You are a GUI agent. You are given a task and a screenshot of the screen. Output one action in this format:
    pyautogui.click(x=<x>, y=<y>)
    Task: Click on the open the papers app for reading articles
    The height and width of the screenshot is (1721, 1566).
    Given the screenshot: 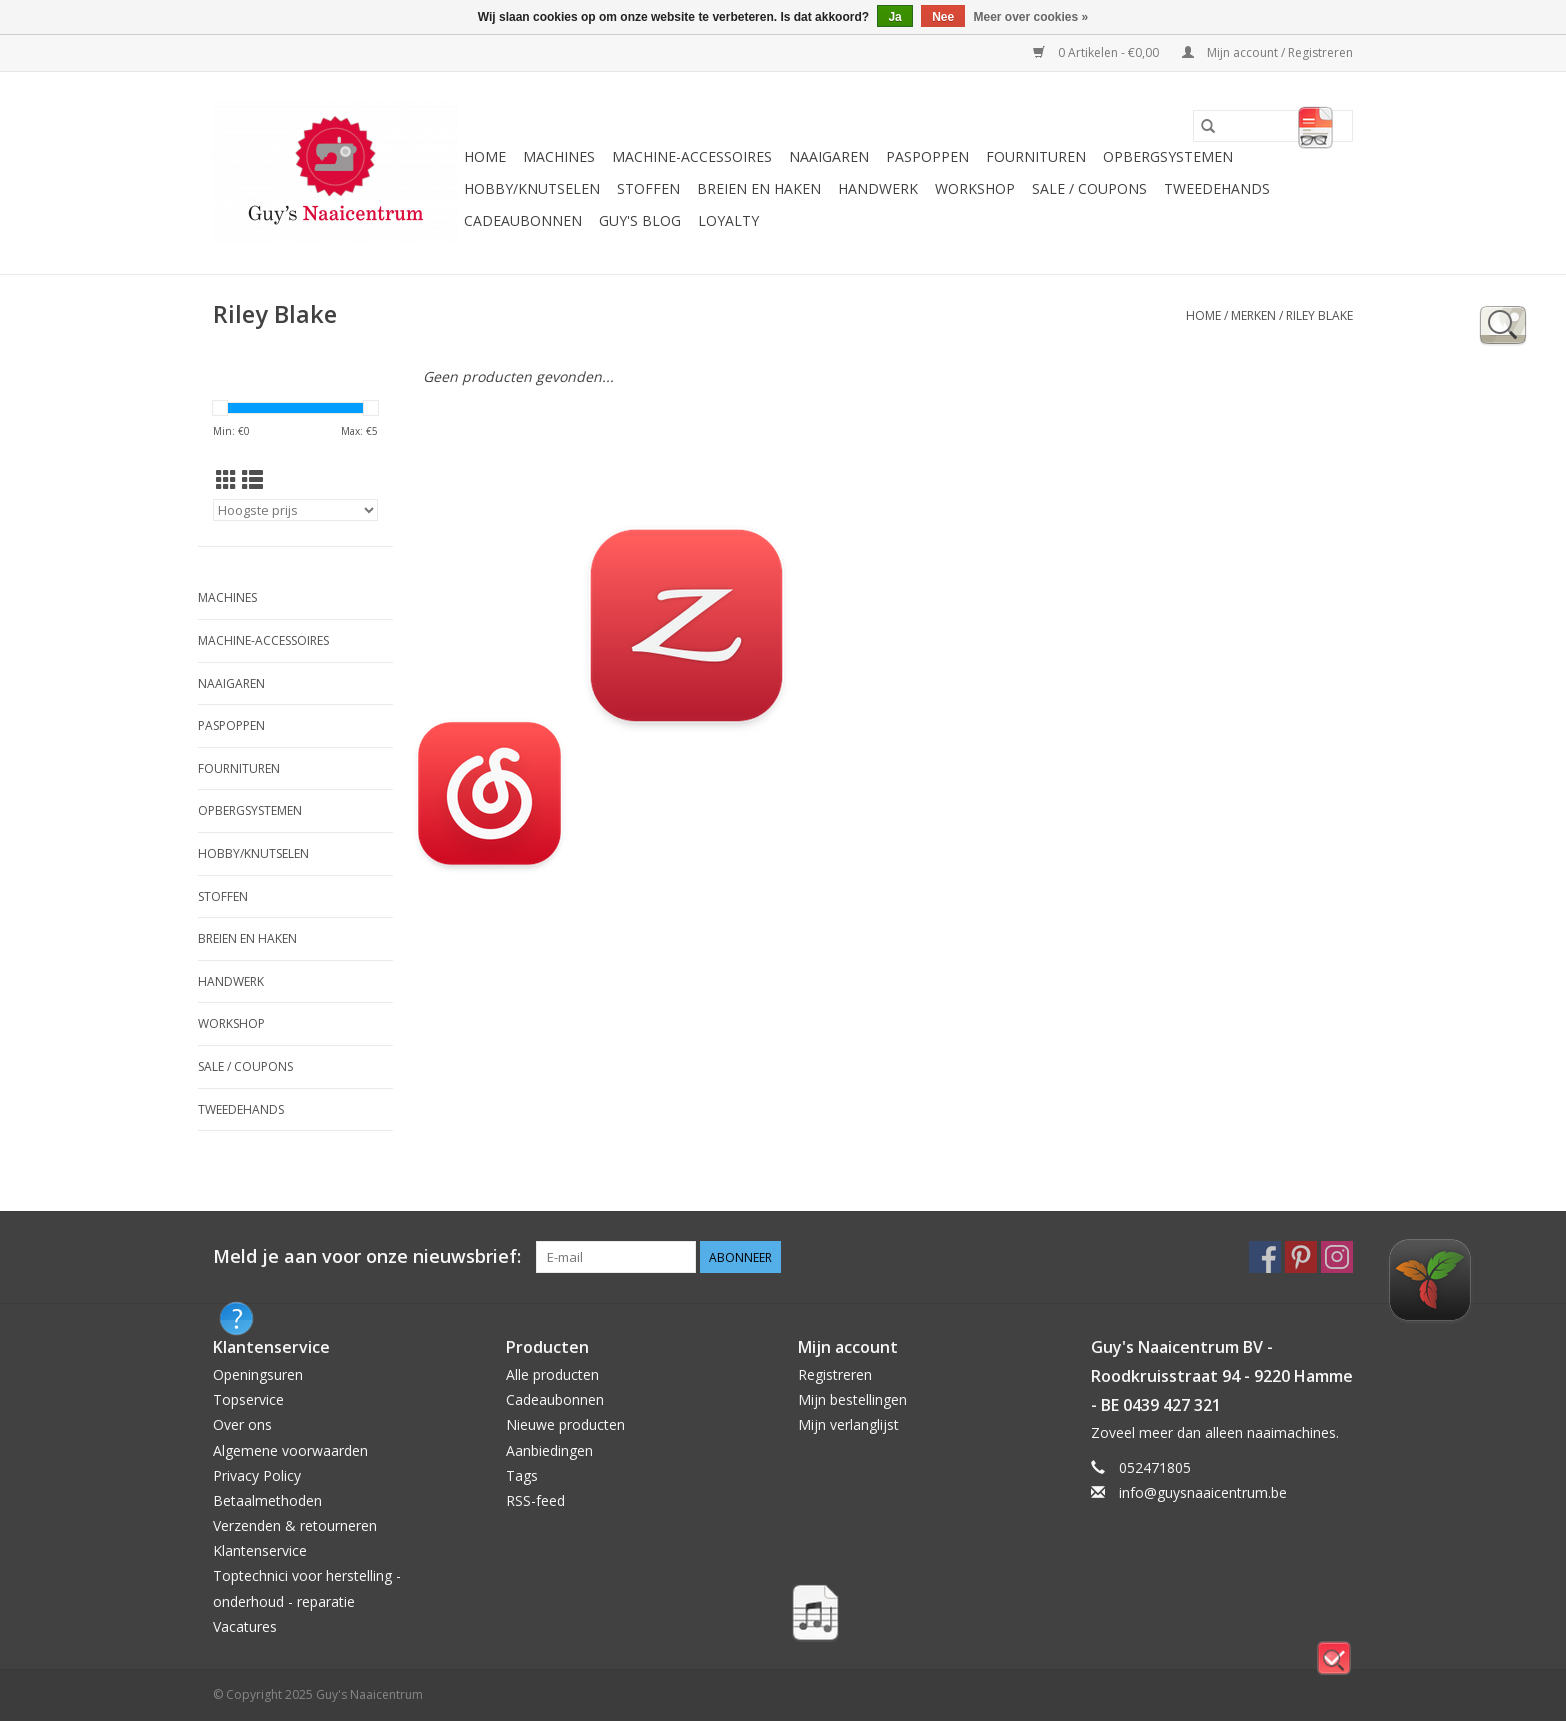 What is the action you would take?
    pyautogui.click(x=1315, y=127)
    